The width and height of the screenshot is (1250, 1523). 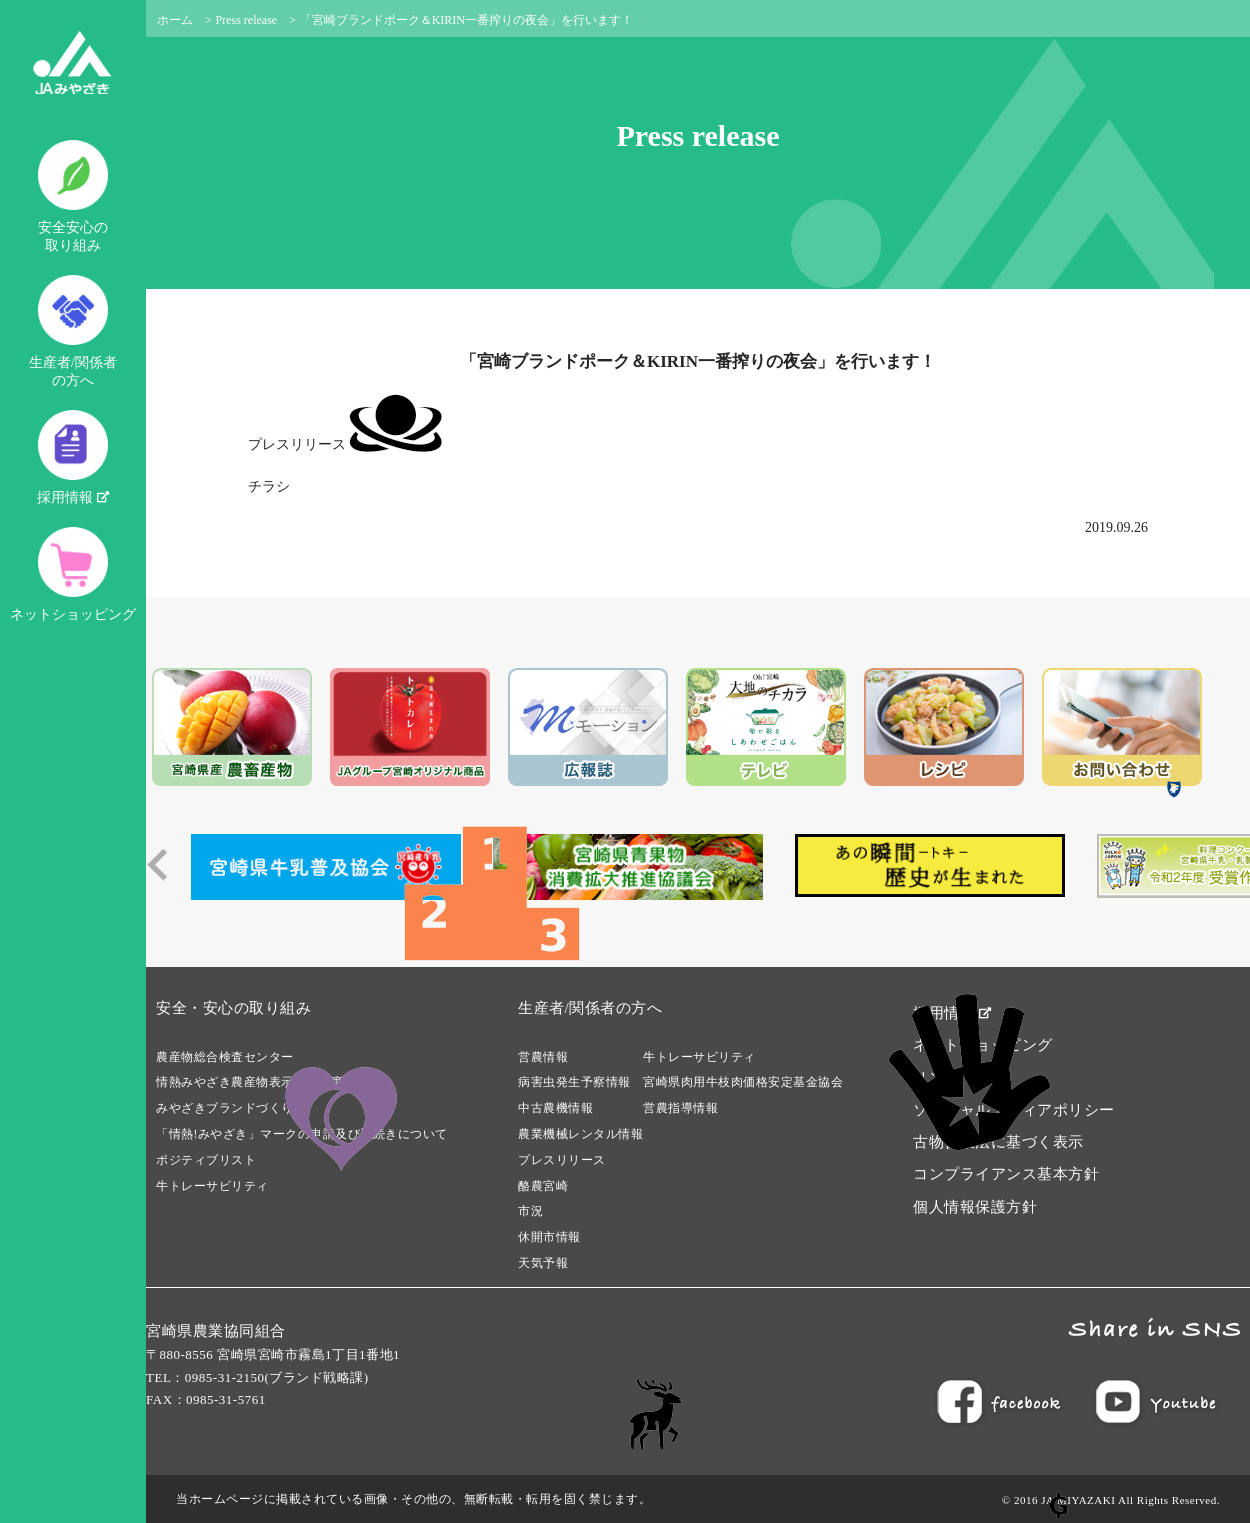 What do you see at coordinates (970, 1075) in the screenshot?
I see `activate magic or special ability` at bounding box center [970, 1075].